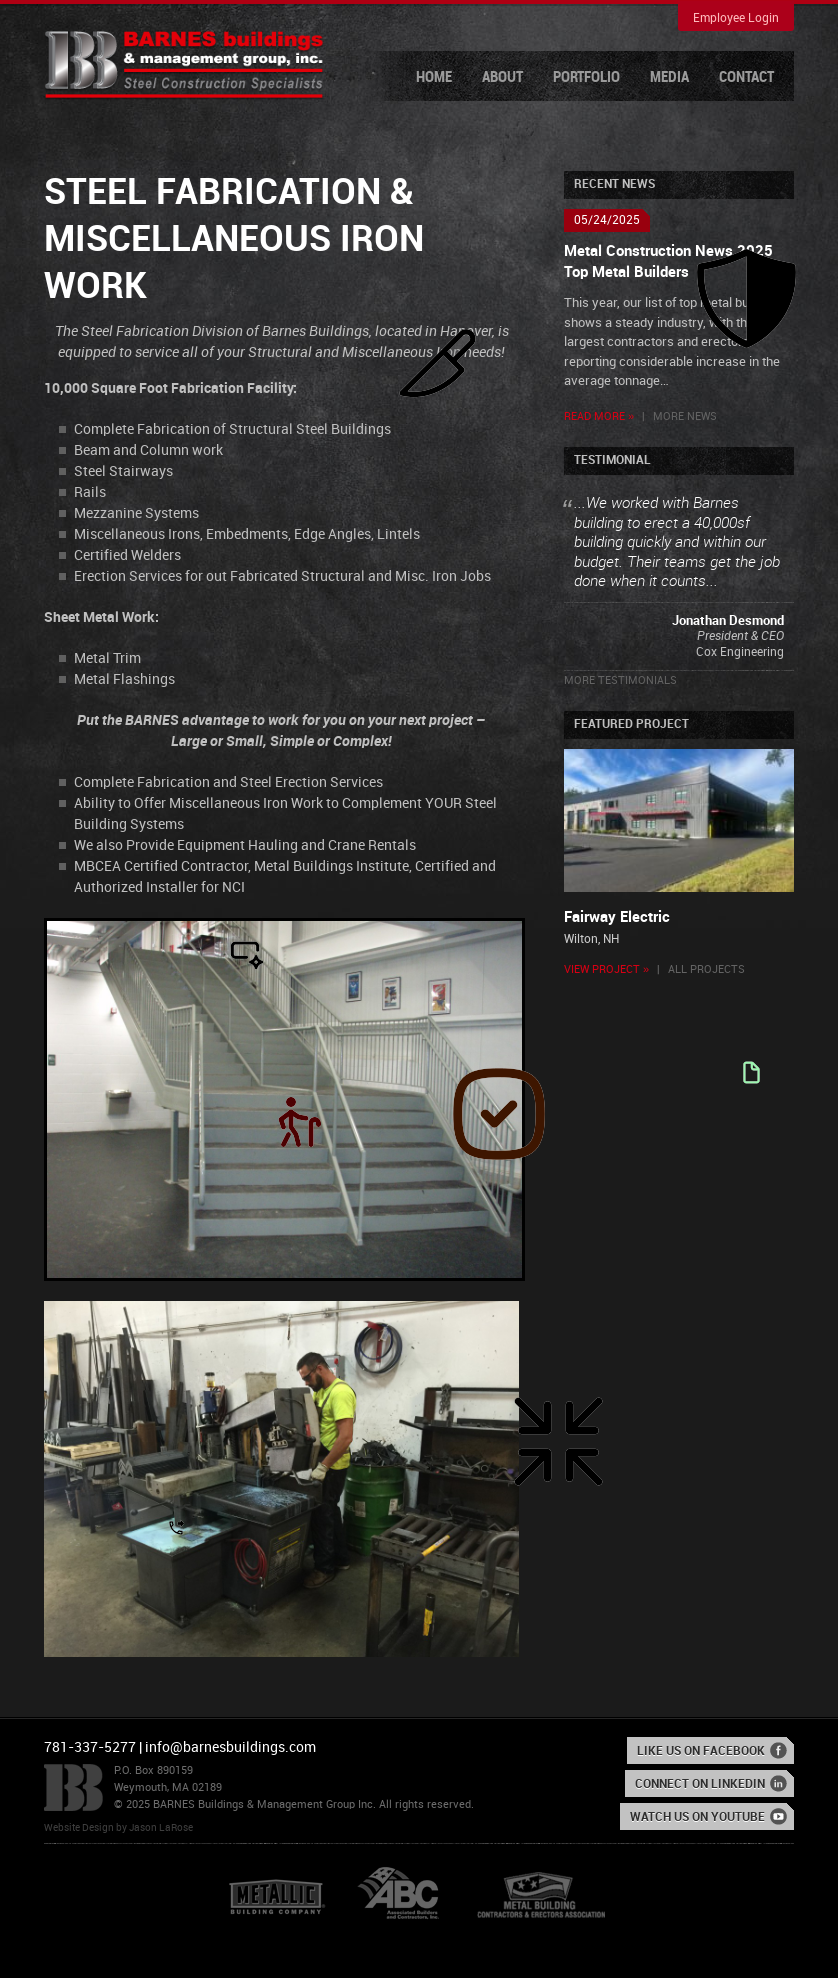  I want to click on exit fullscreen mode, so click(558, 1441).